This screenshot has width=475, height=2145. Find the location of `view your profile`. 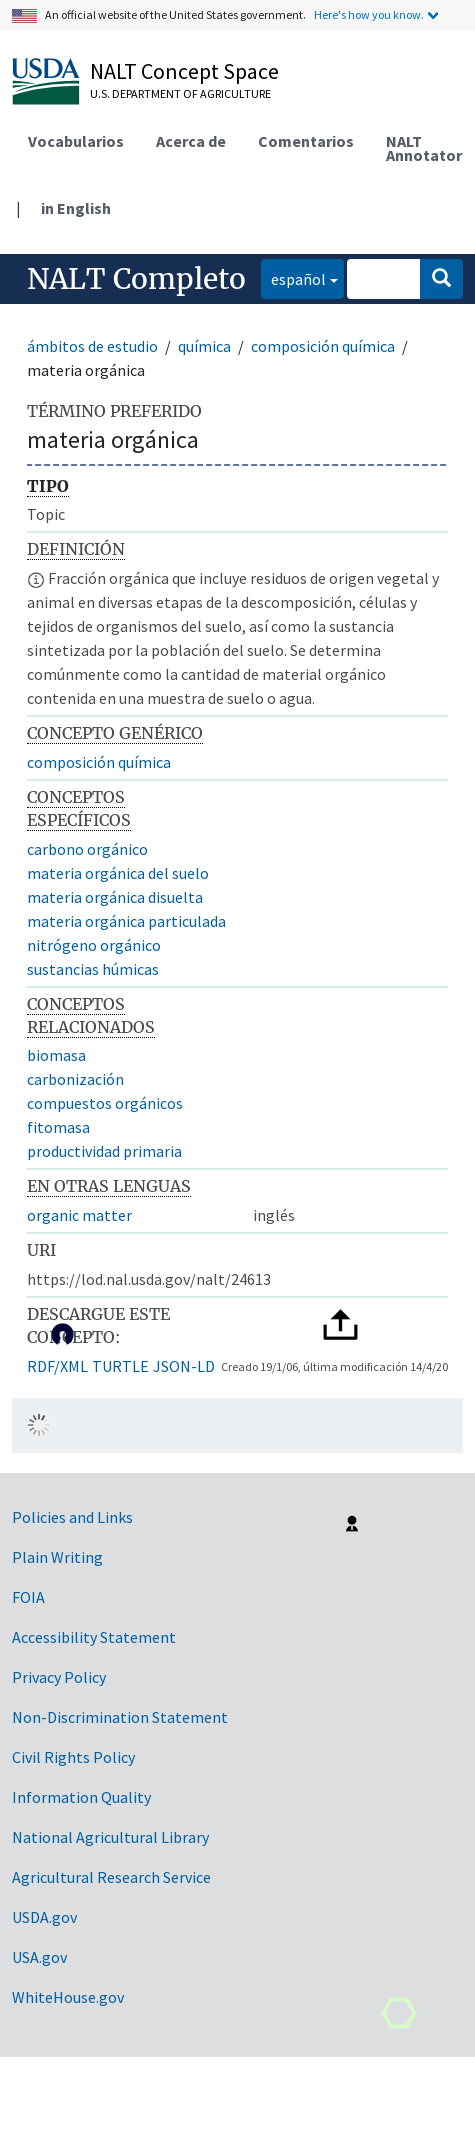

view your profile is located at coordinates (352, 1524).